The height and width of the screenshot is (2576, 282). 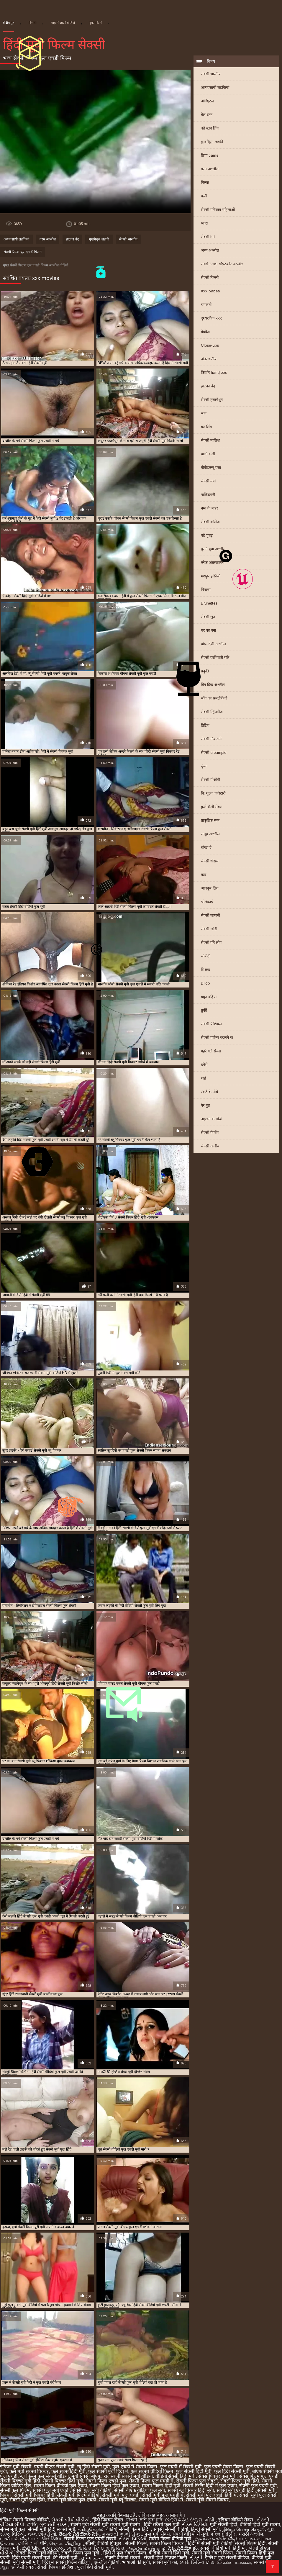 What do you see at coordinates (96, 949) in the screenshot?
I see `add a reaction or emoji to a message` at bounding box center [96, 949].